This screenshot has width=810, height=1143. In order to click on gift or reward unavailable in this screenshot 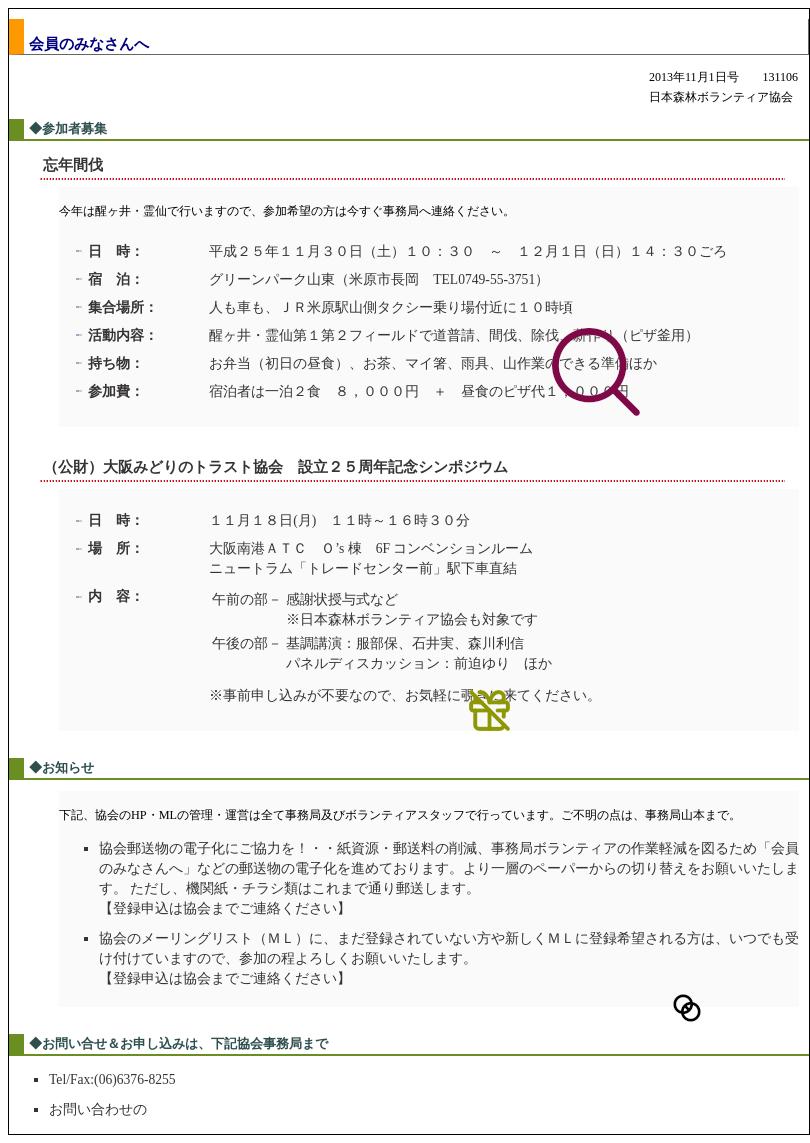, I will do `click(489, 710)`.